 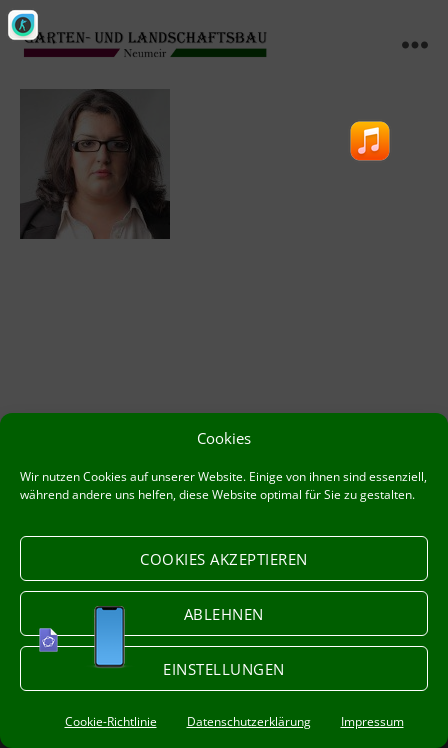 I want to click on open google play music app, so click(x=370, y=141).